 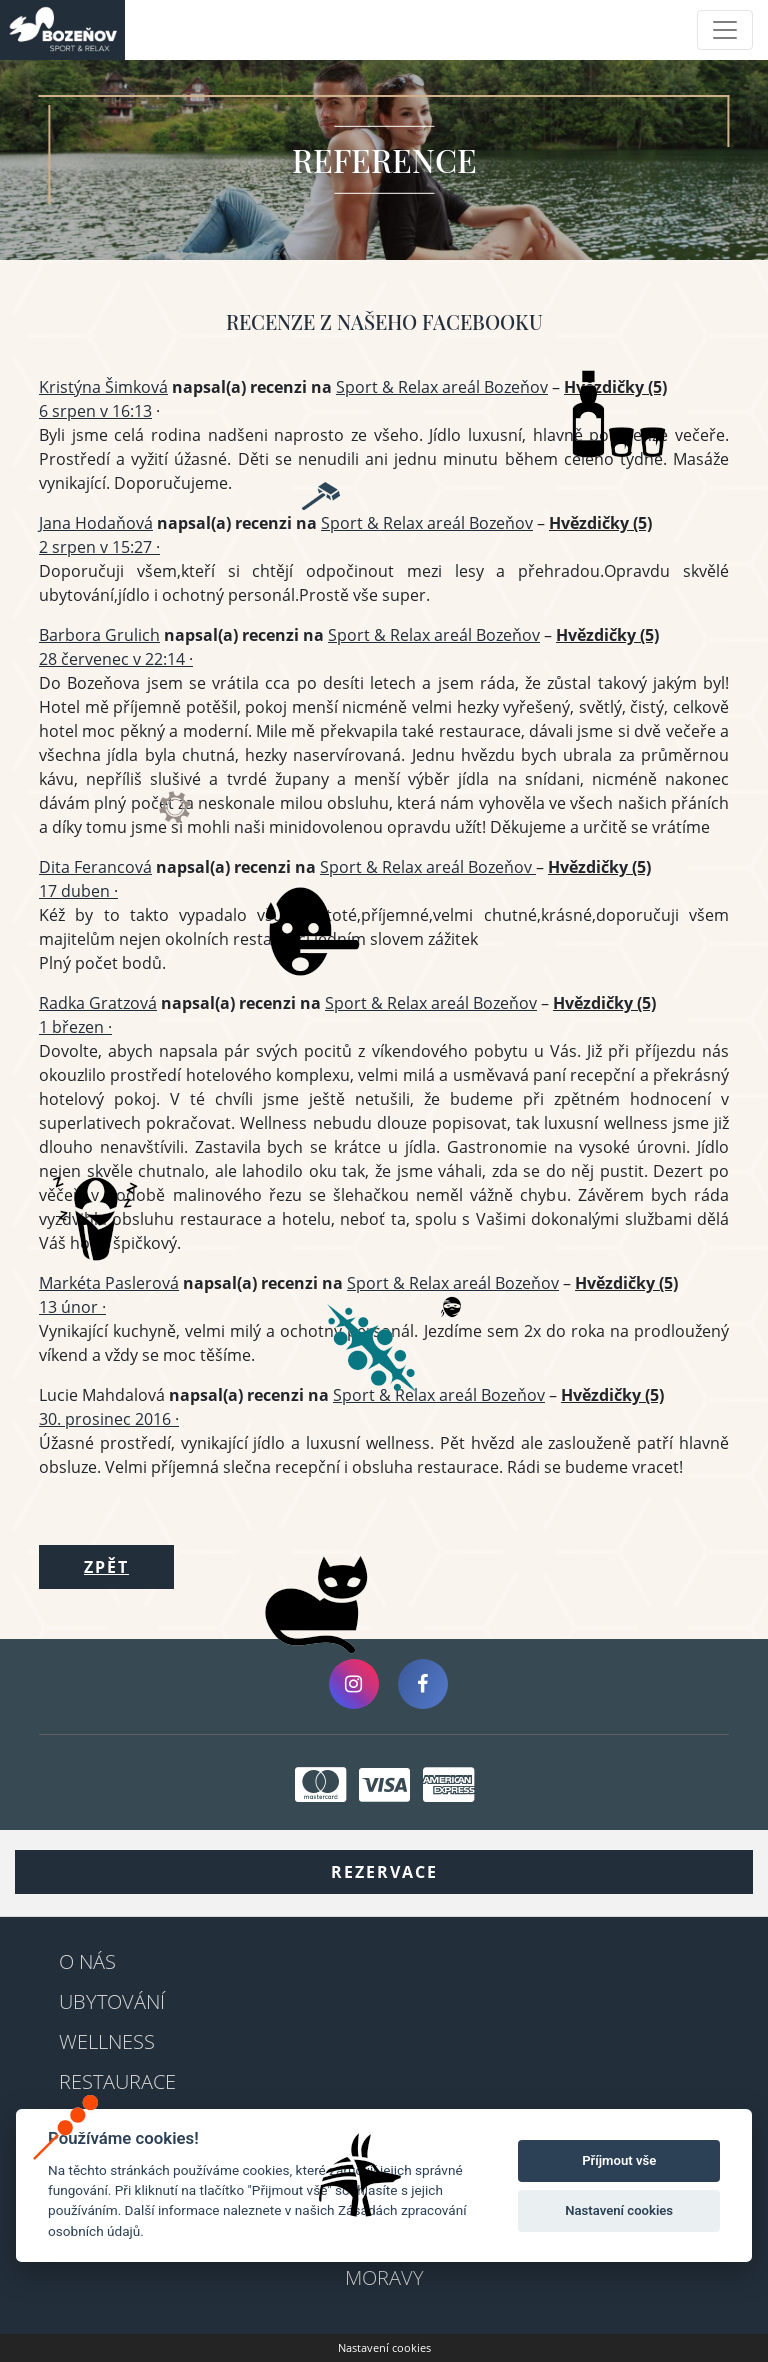 What do you see at coordinates (371, 1347) in the screenshot?
I see `indicates a bleeding or infection status effect` at bounding box center [371, 1347].